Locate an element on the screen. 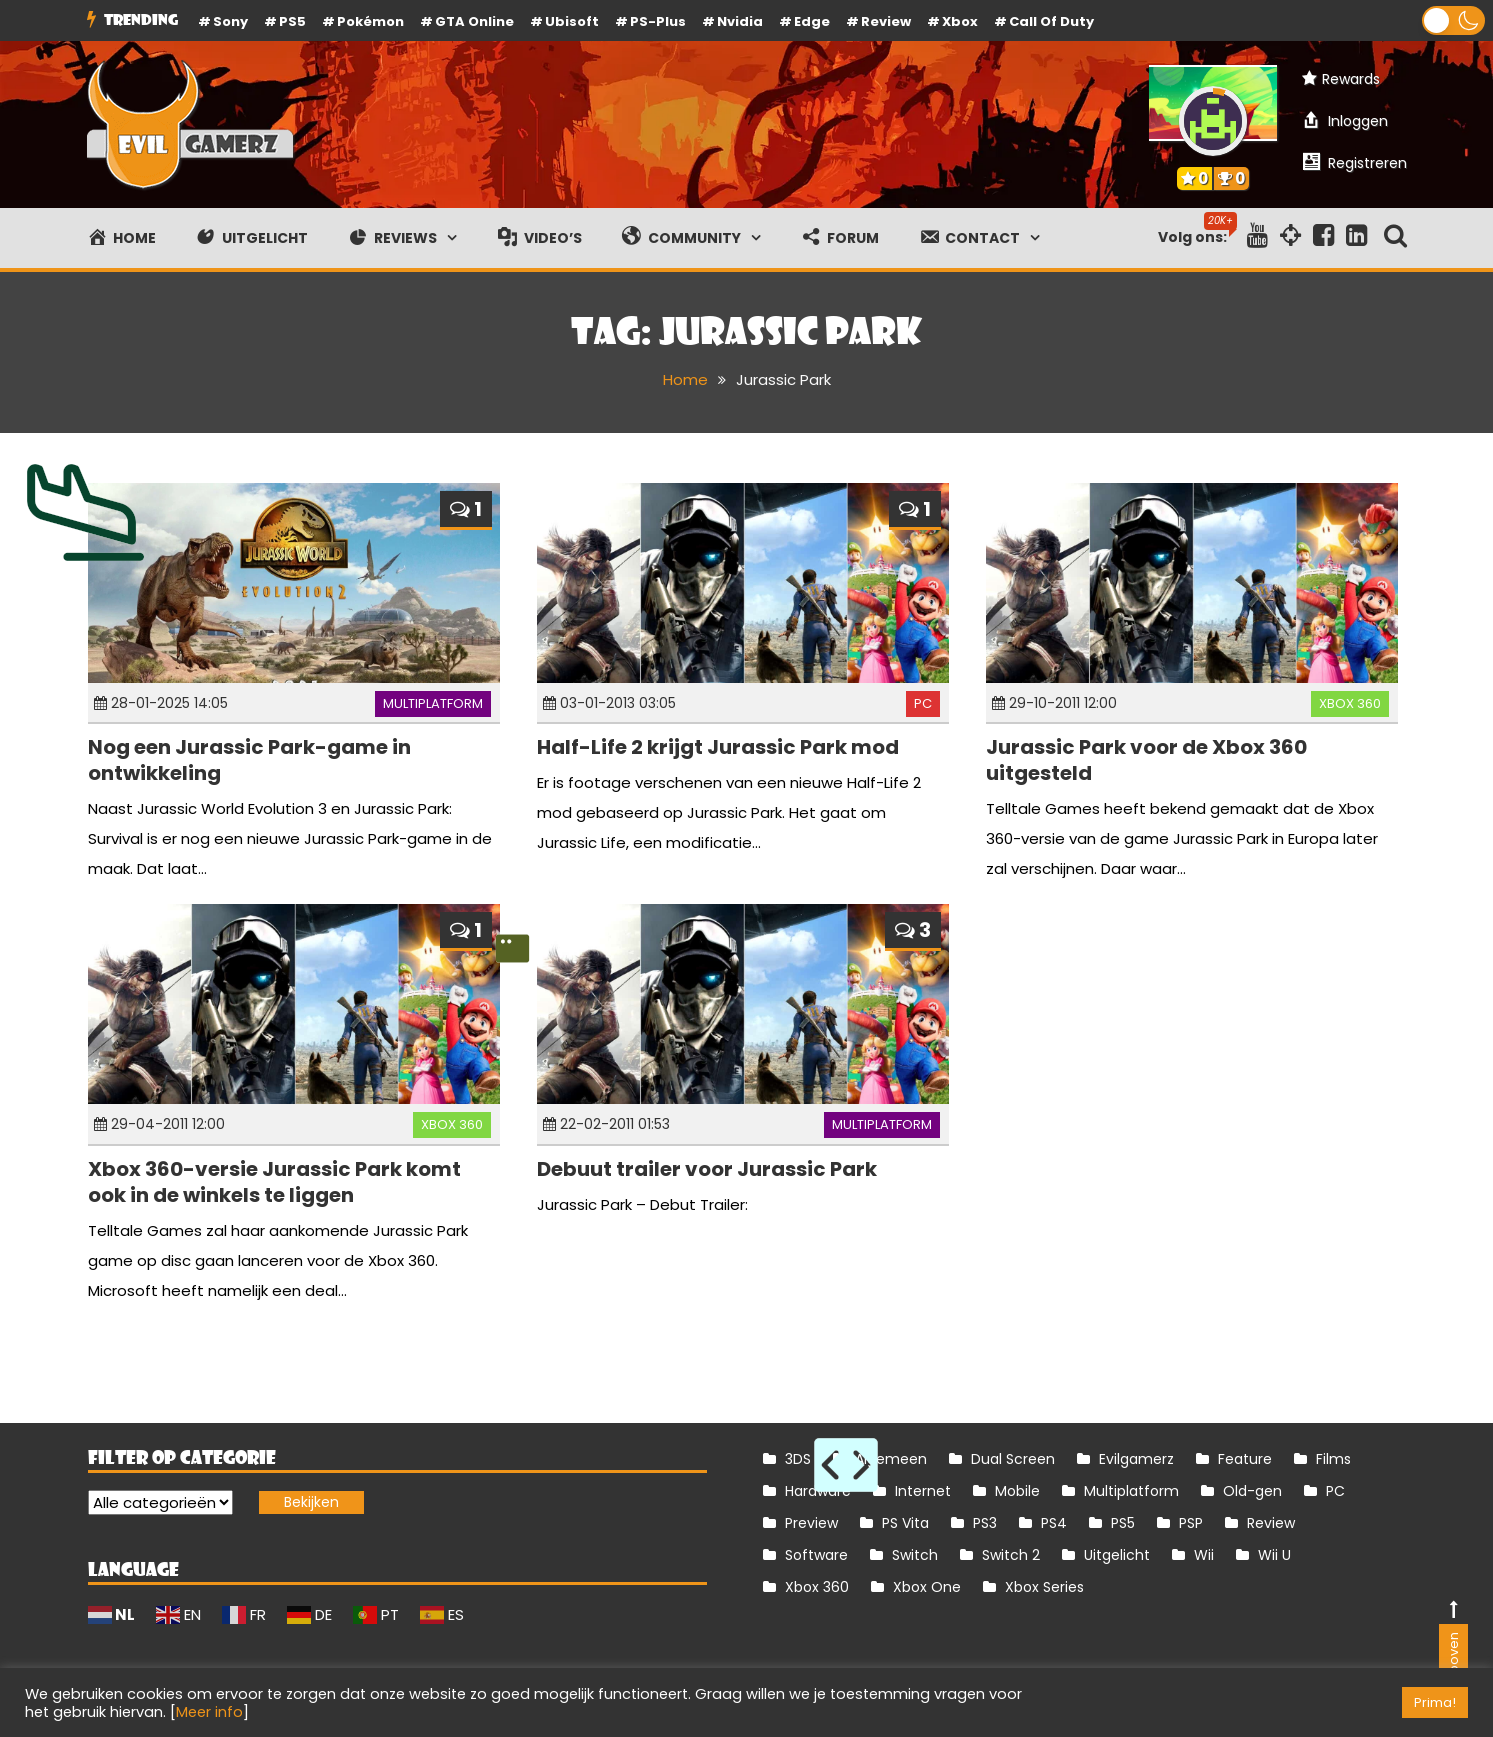 The width and height of the screenshot is (1493, 1737). view or edit source code is located at coordinates (846, 1465).